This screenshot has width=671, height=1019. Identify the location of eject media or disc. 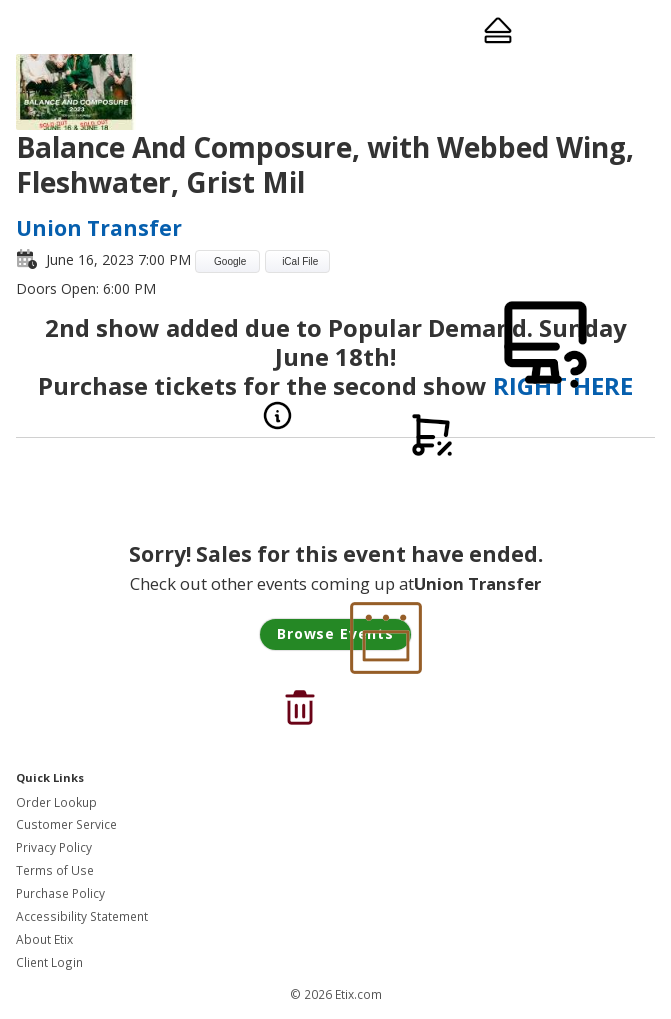
(498, 32).